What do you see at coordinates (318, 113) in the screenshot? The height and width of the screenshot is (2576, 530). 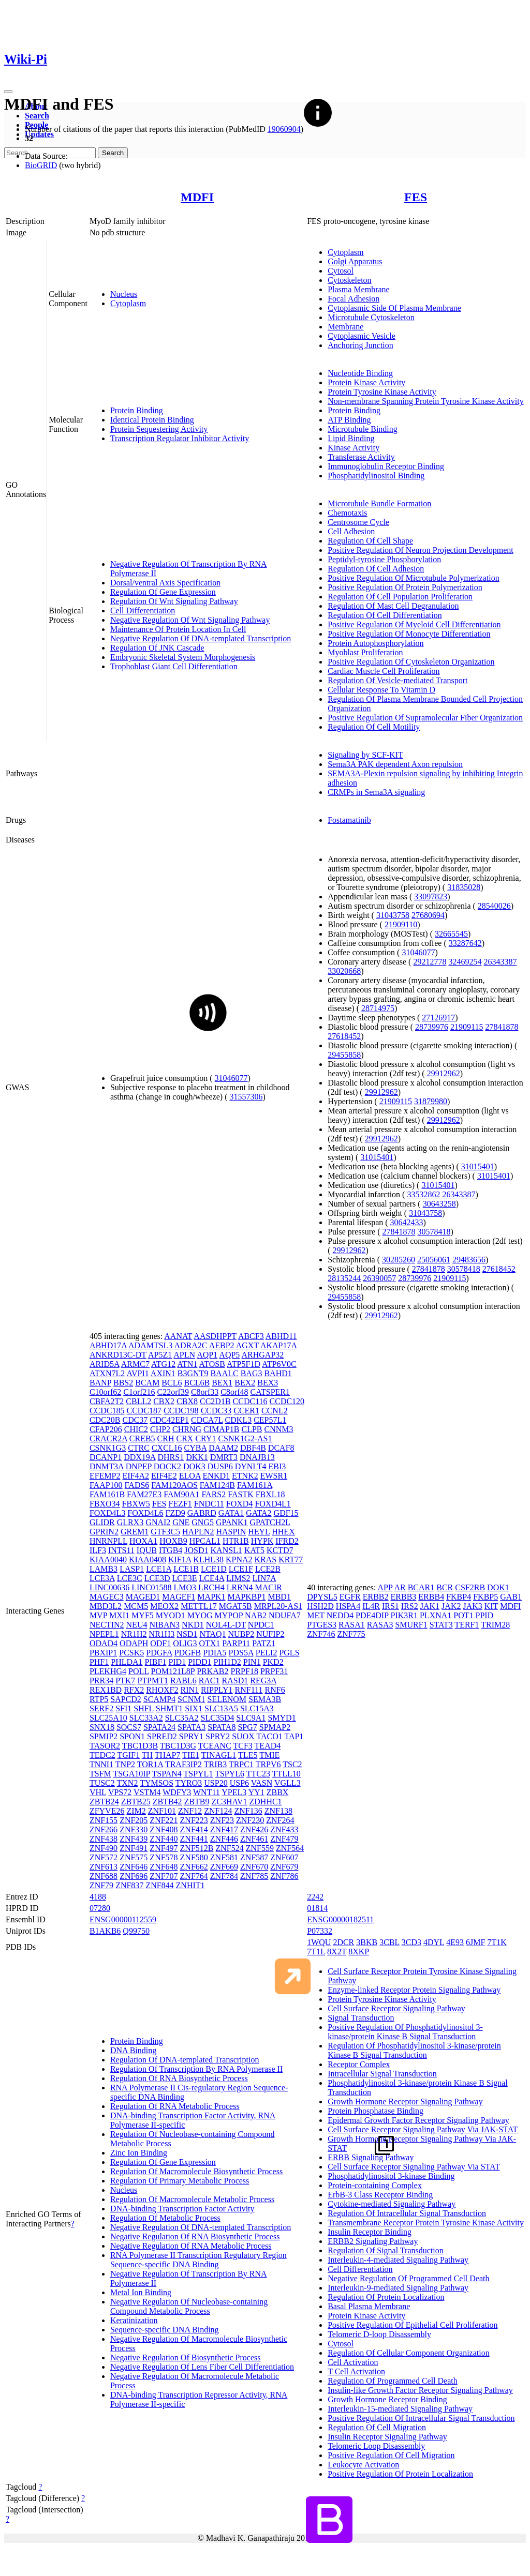 I see `view more information or details` at bounding box center [318, 113].